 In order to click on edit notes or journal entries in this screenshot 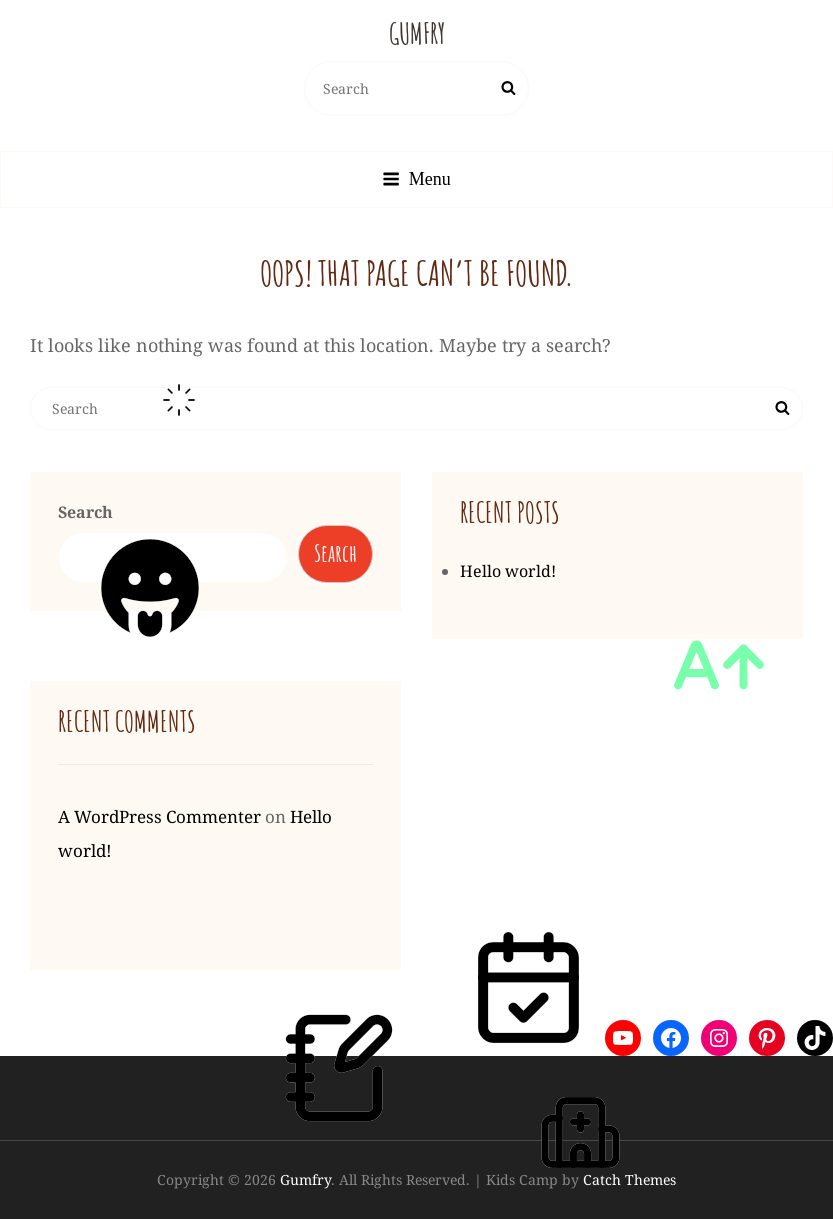, I will do `click(339, 1068)`.